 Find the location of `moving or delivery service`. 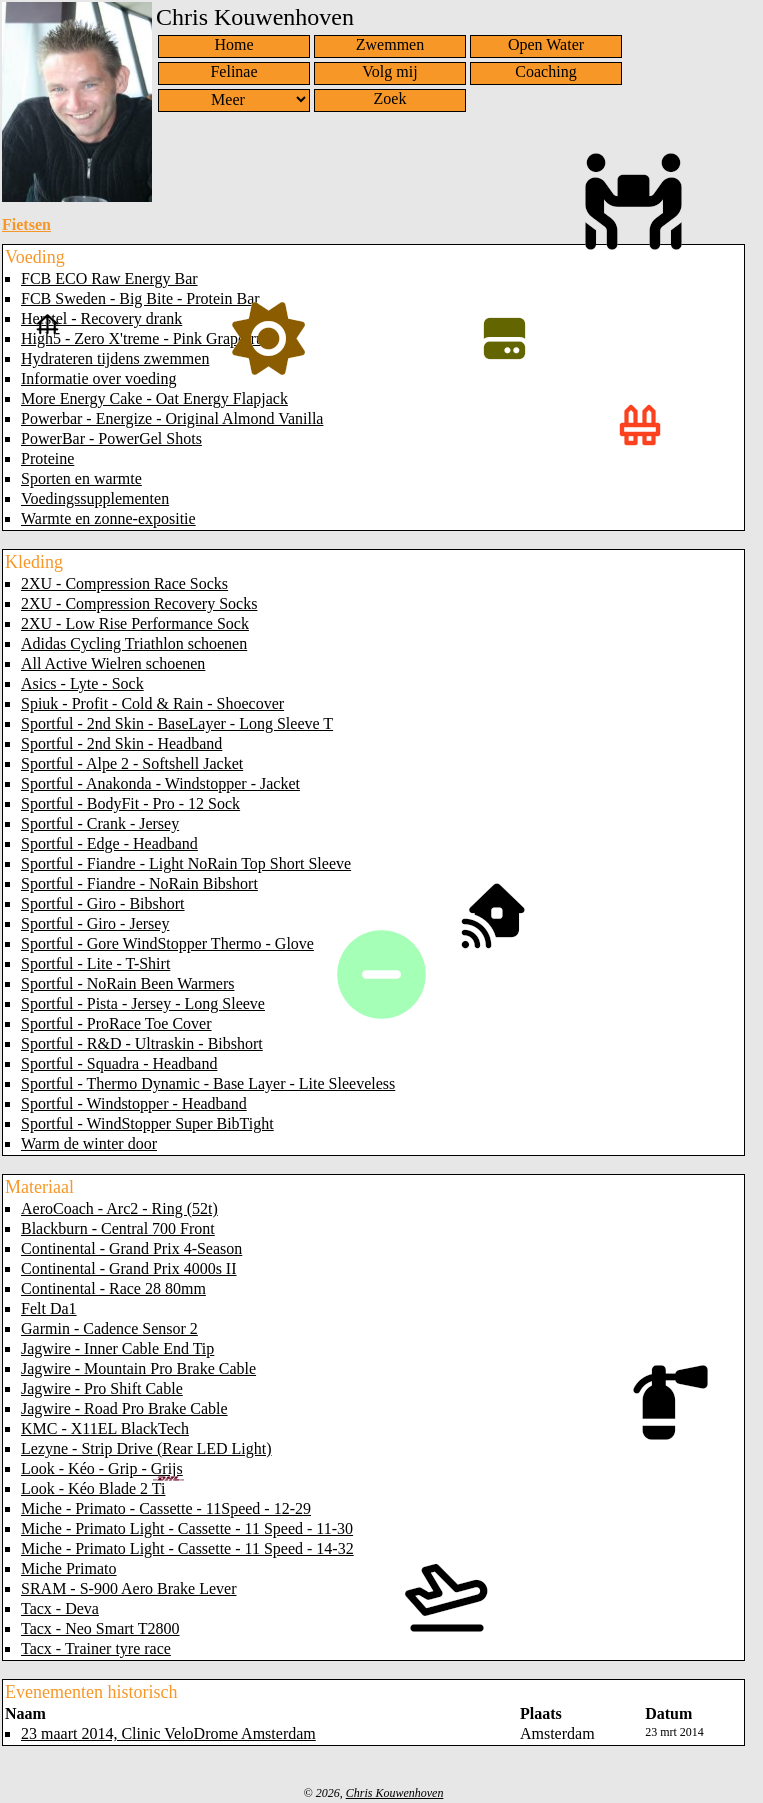

moving or delivery service is located at coordinates (633, 201).